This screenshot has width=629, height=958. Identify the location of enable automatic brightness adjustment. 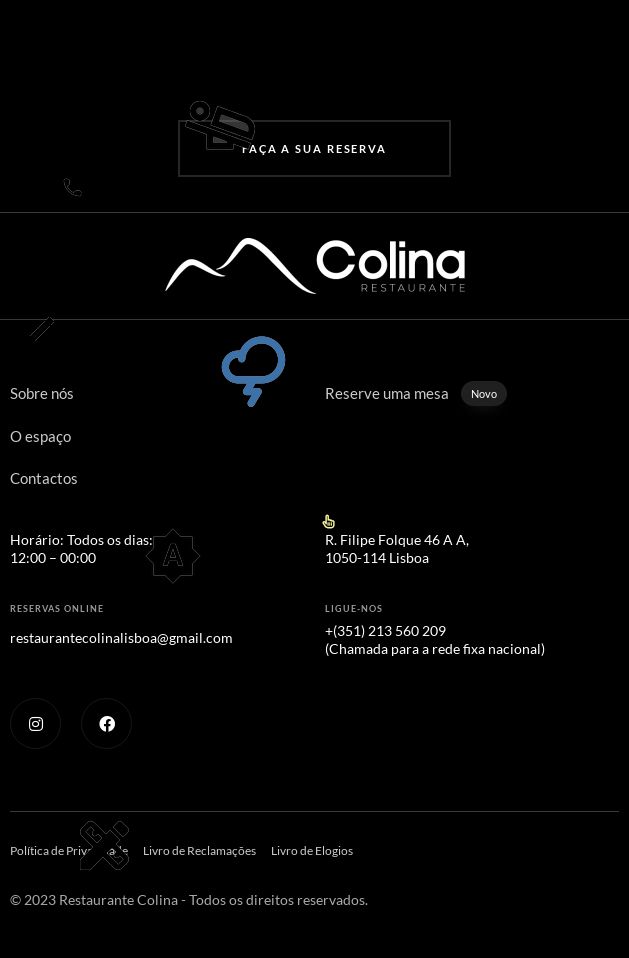
(173, 556).